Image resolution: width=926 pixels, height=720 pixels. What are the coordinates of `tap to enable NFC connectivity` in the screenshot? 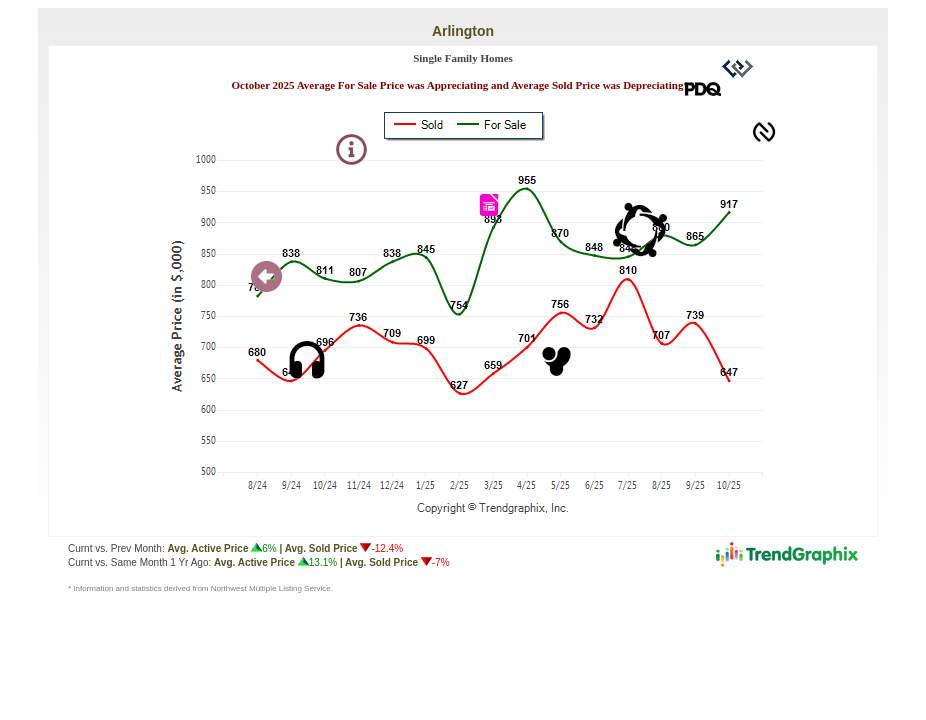 It's located at (764, 132).